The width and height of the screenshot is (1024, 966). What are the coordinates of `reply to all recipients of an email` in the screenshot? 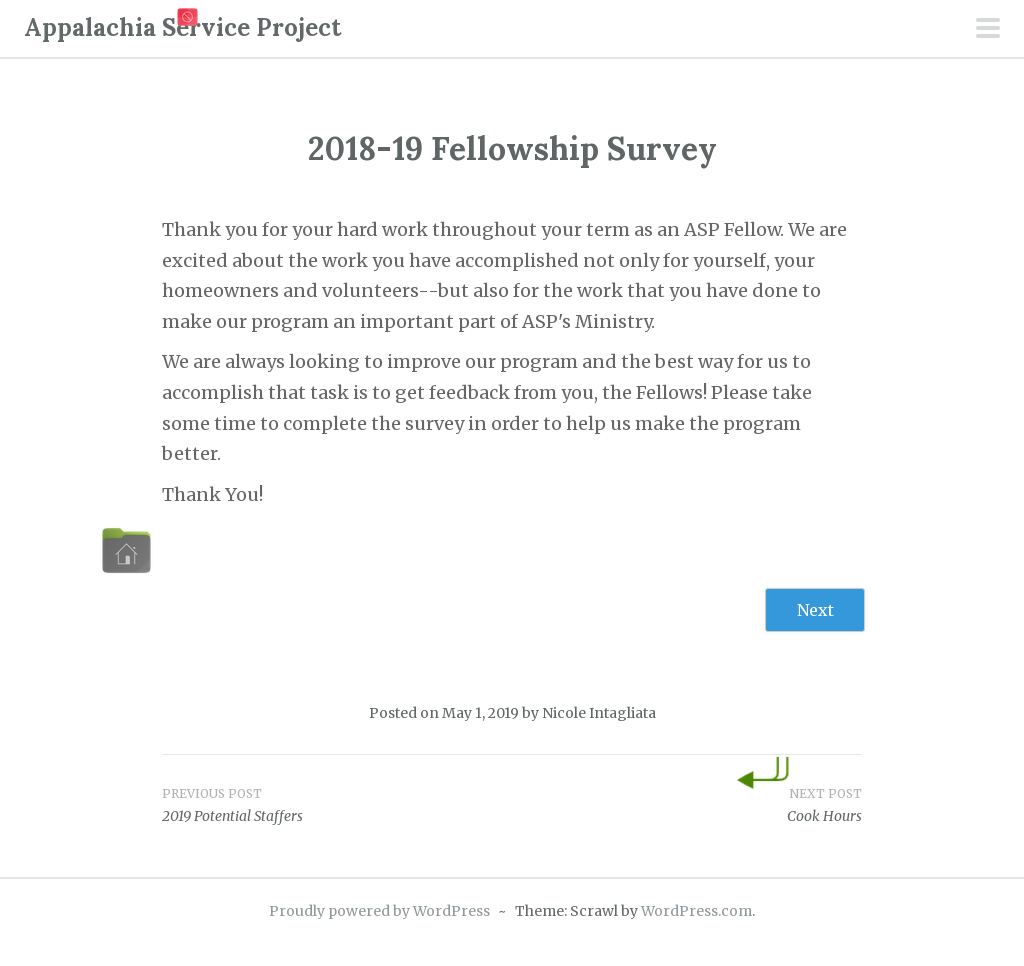 It's located at (762, 769).